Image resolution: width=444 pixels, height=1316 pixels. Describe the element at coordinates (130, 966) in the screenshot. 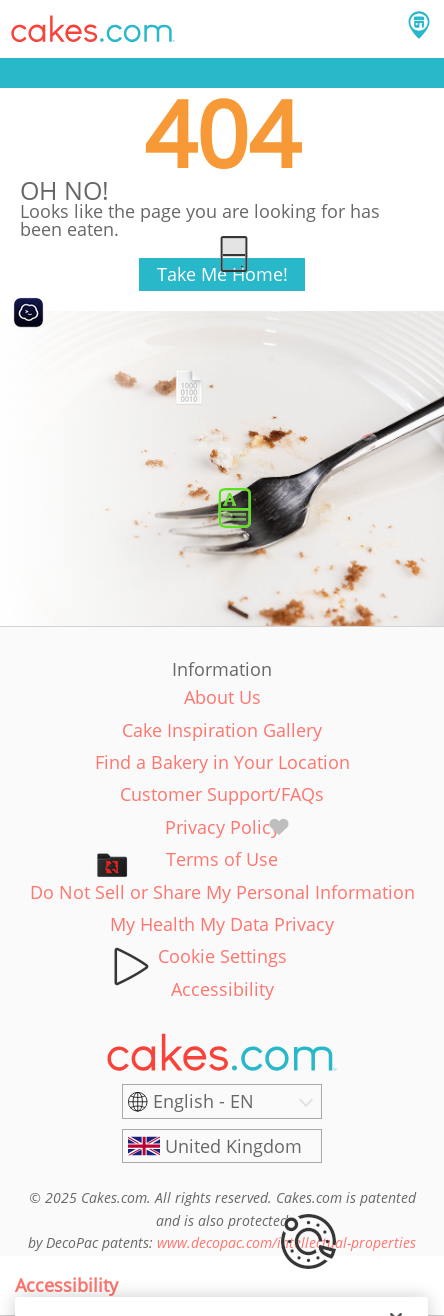

I see `play media content` at that location.